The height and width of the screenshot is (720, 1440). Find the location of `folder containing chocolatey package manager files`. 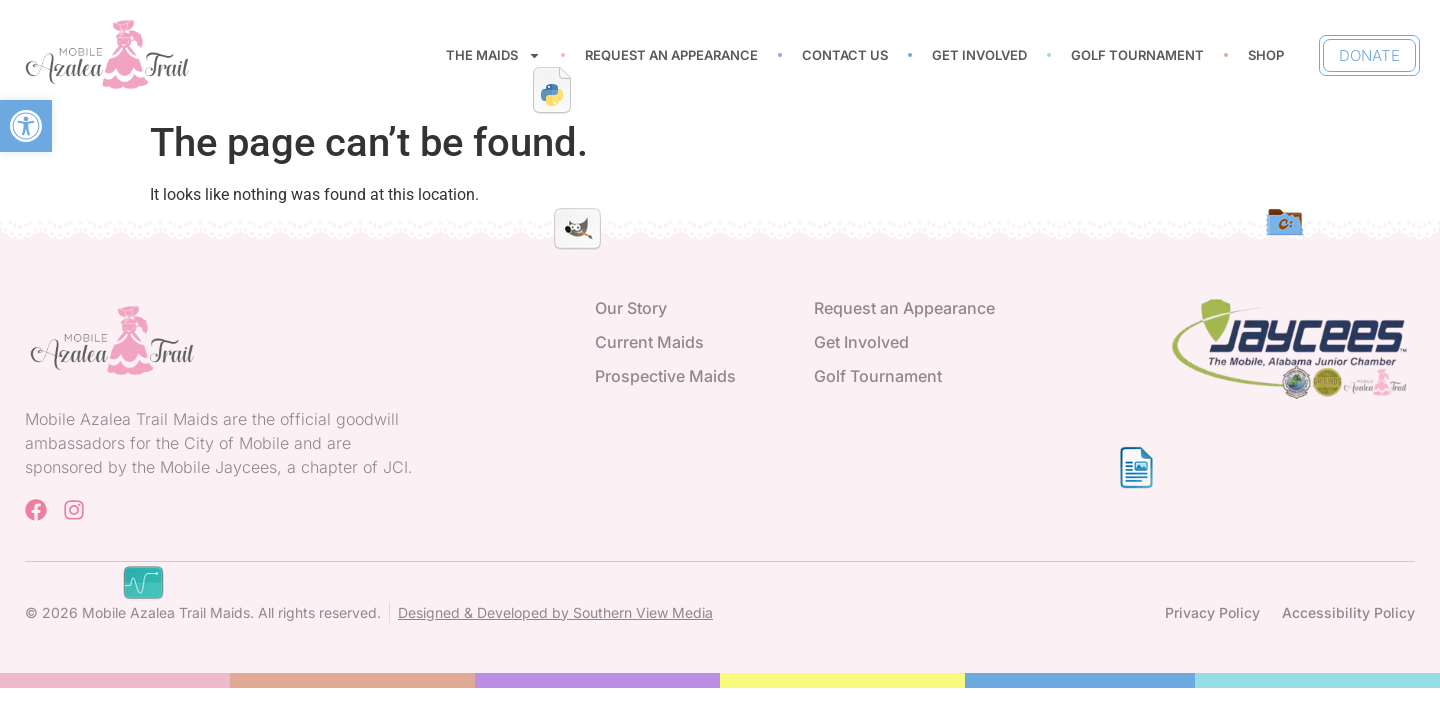

folder containing chocolatey package manager files is located at coordinates (1285, 223).